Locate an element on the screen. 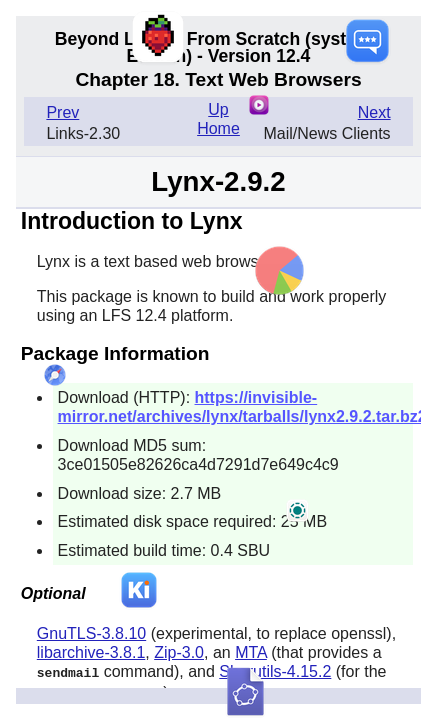 The image size is (437, 720). open mpv media player is located at coordinates (259, 105).